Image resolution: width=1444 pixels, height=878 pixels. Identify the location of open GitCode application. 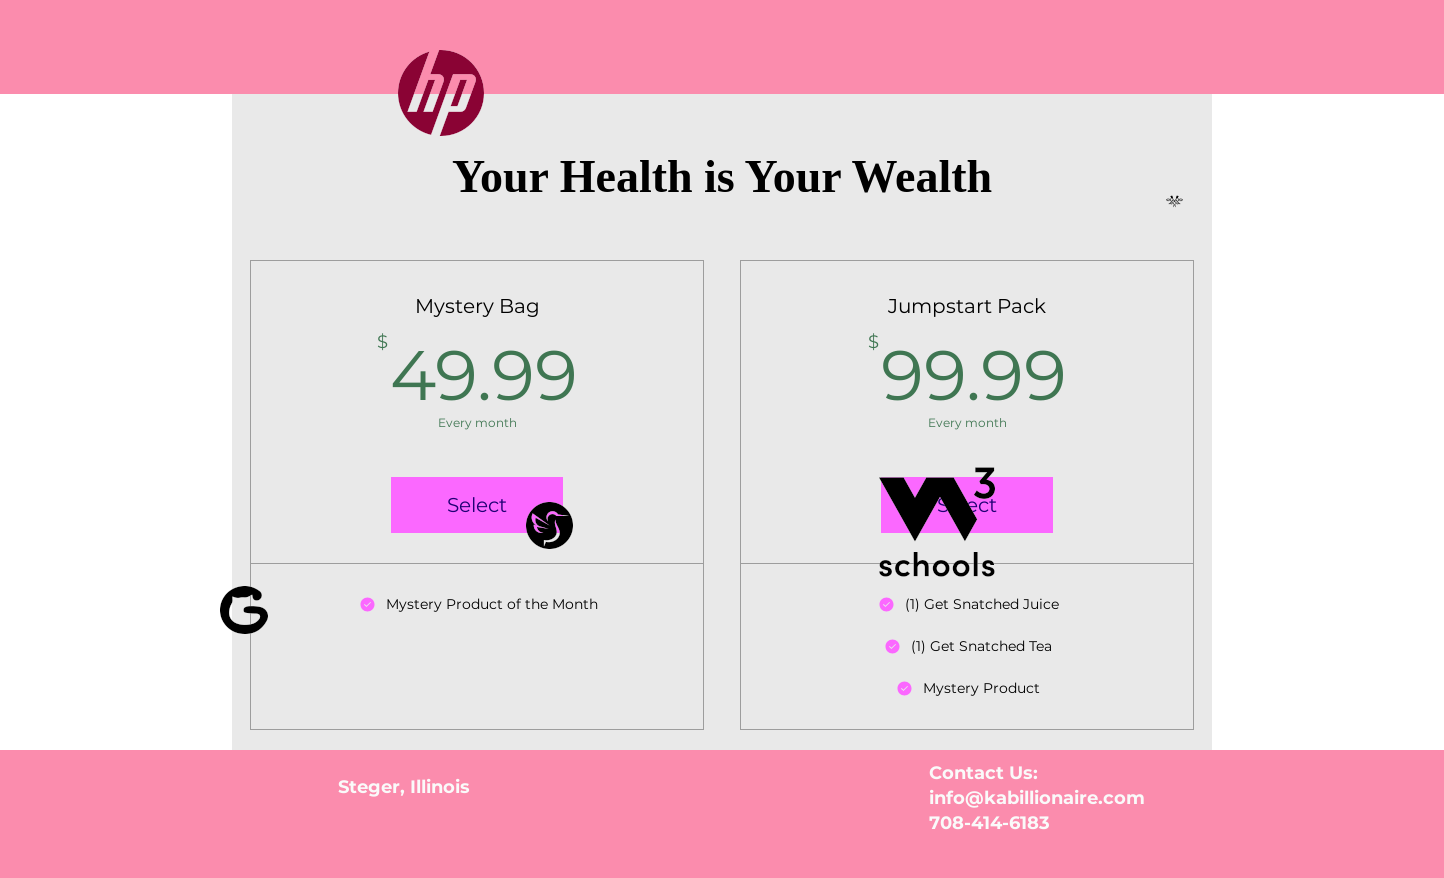
(244, 610).